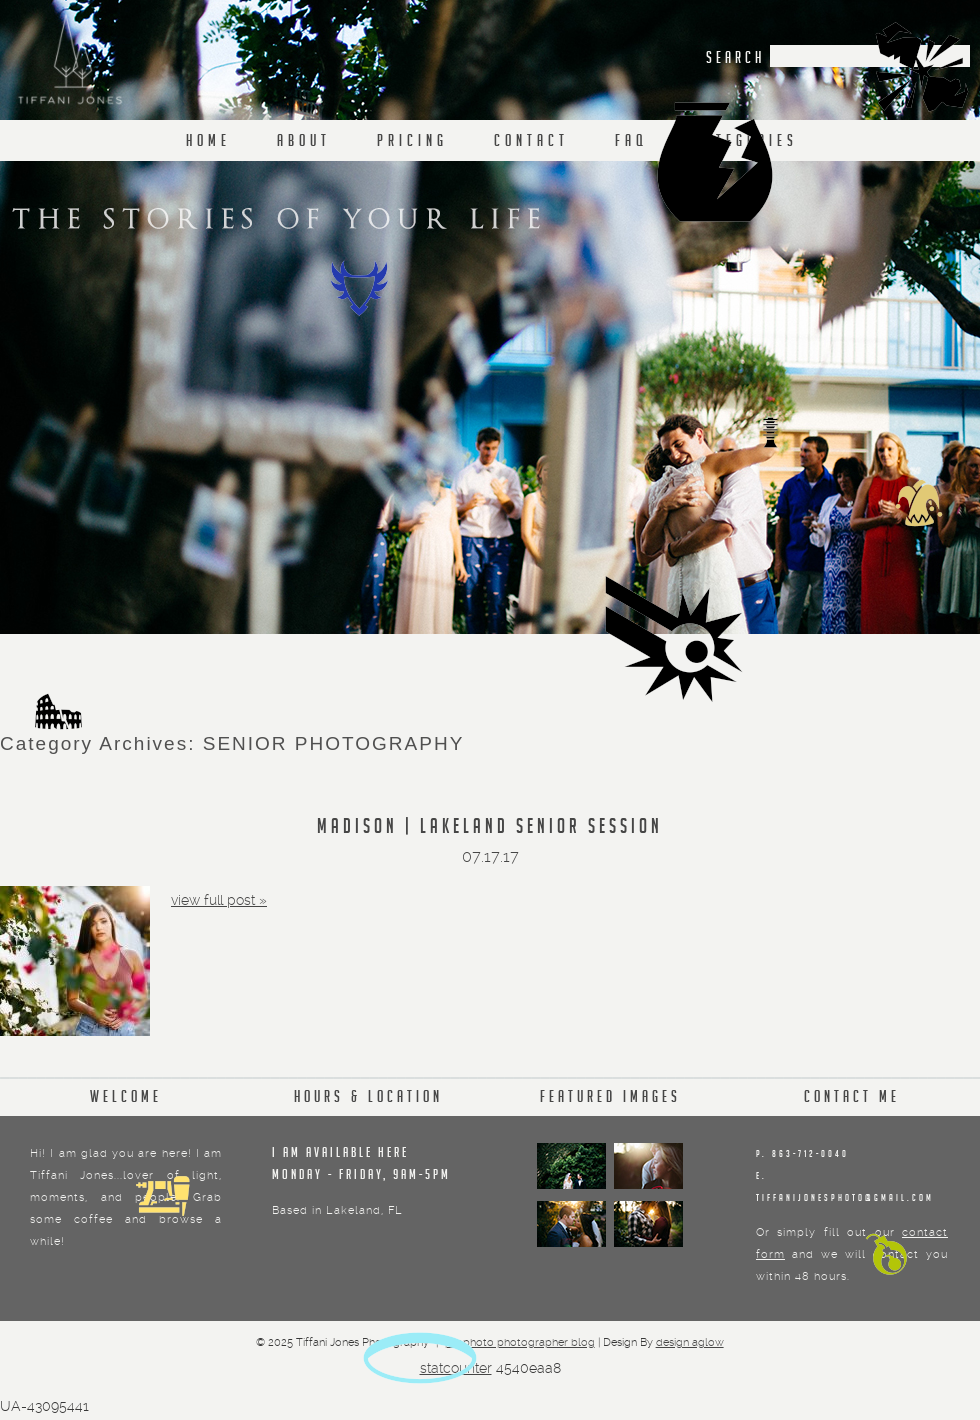 This screenshot has width=980, height=1420. Describe the element at coordinates (922, 67) in the screenshot. I see `indicates a spark or ignition action` at that location.